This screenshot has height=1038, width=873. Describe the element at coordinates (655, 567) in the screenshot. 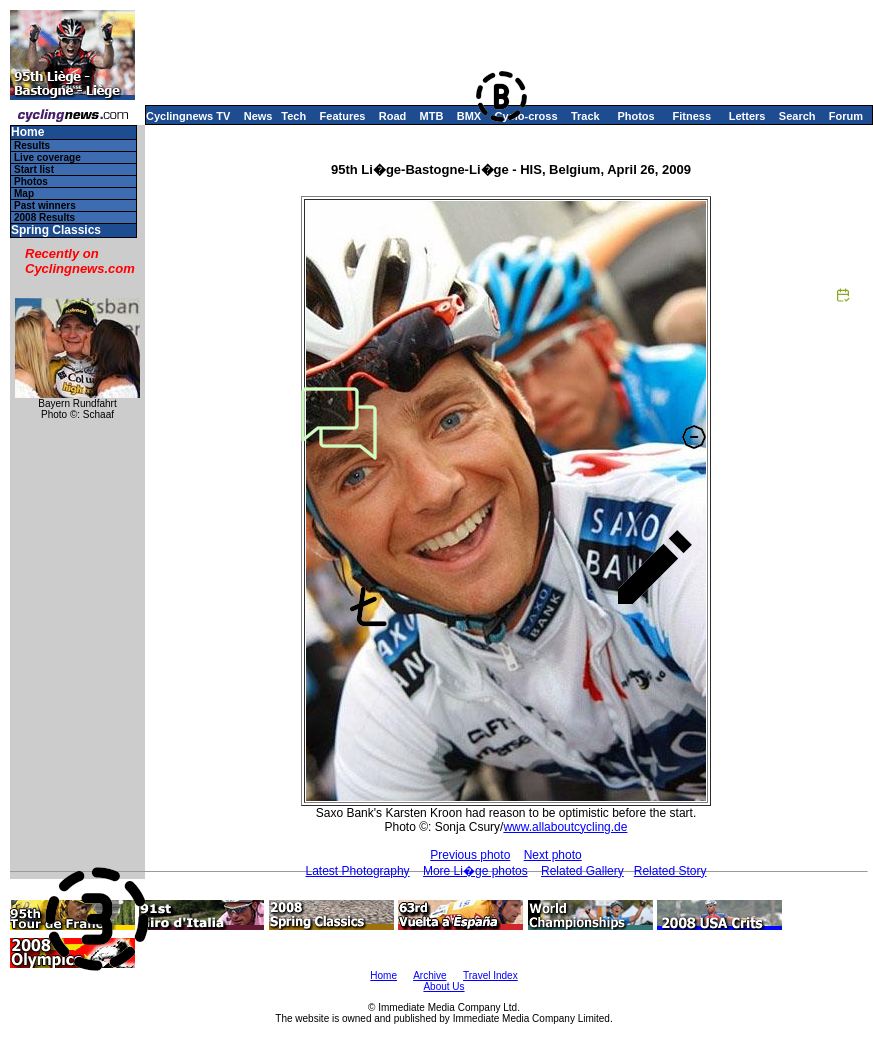

I see `edit this item` at that location.